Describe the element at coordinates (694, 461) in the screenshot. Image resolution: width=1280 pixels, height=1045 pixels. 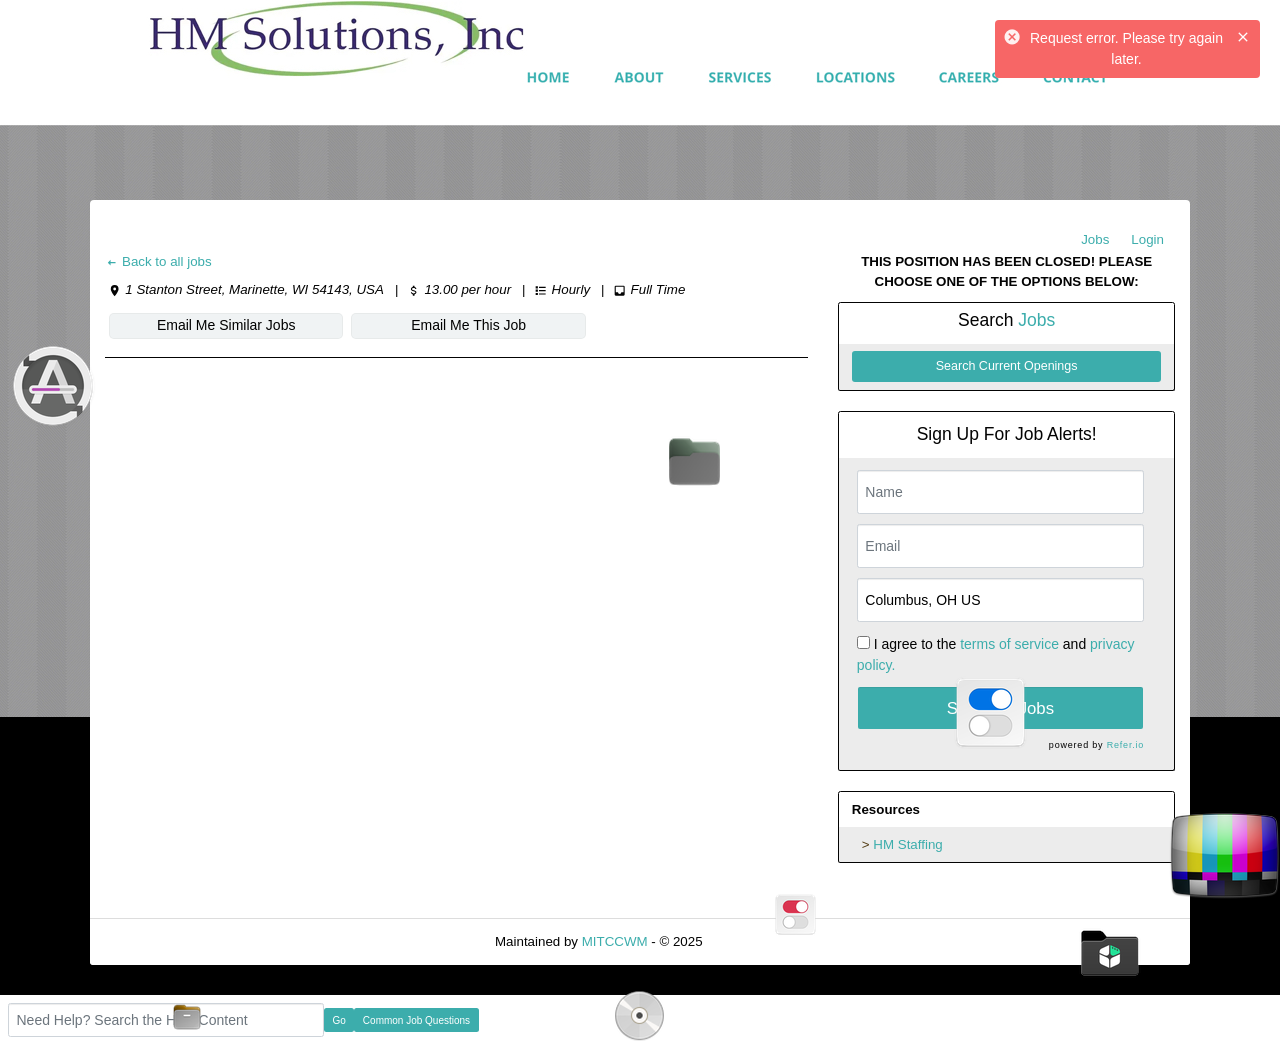
I see `drop files here to add to folder` at that location.